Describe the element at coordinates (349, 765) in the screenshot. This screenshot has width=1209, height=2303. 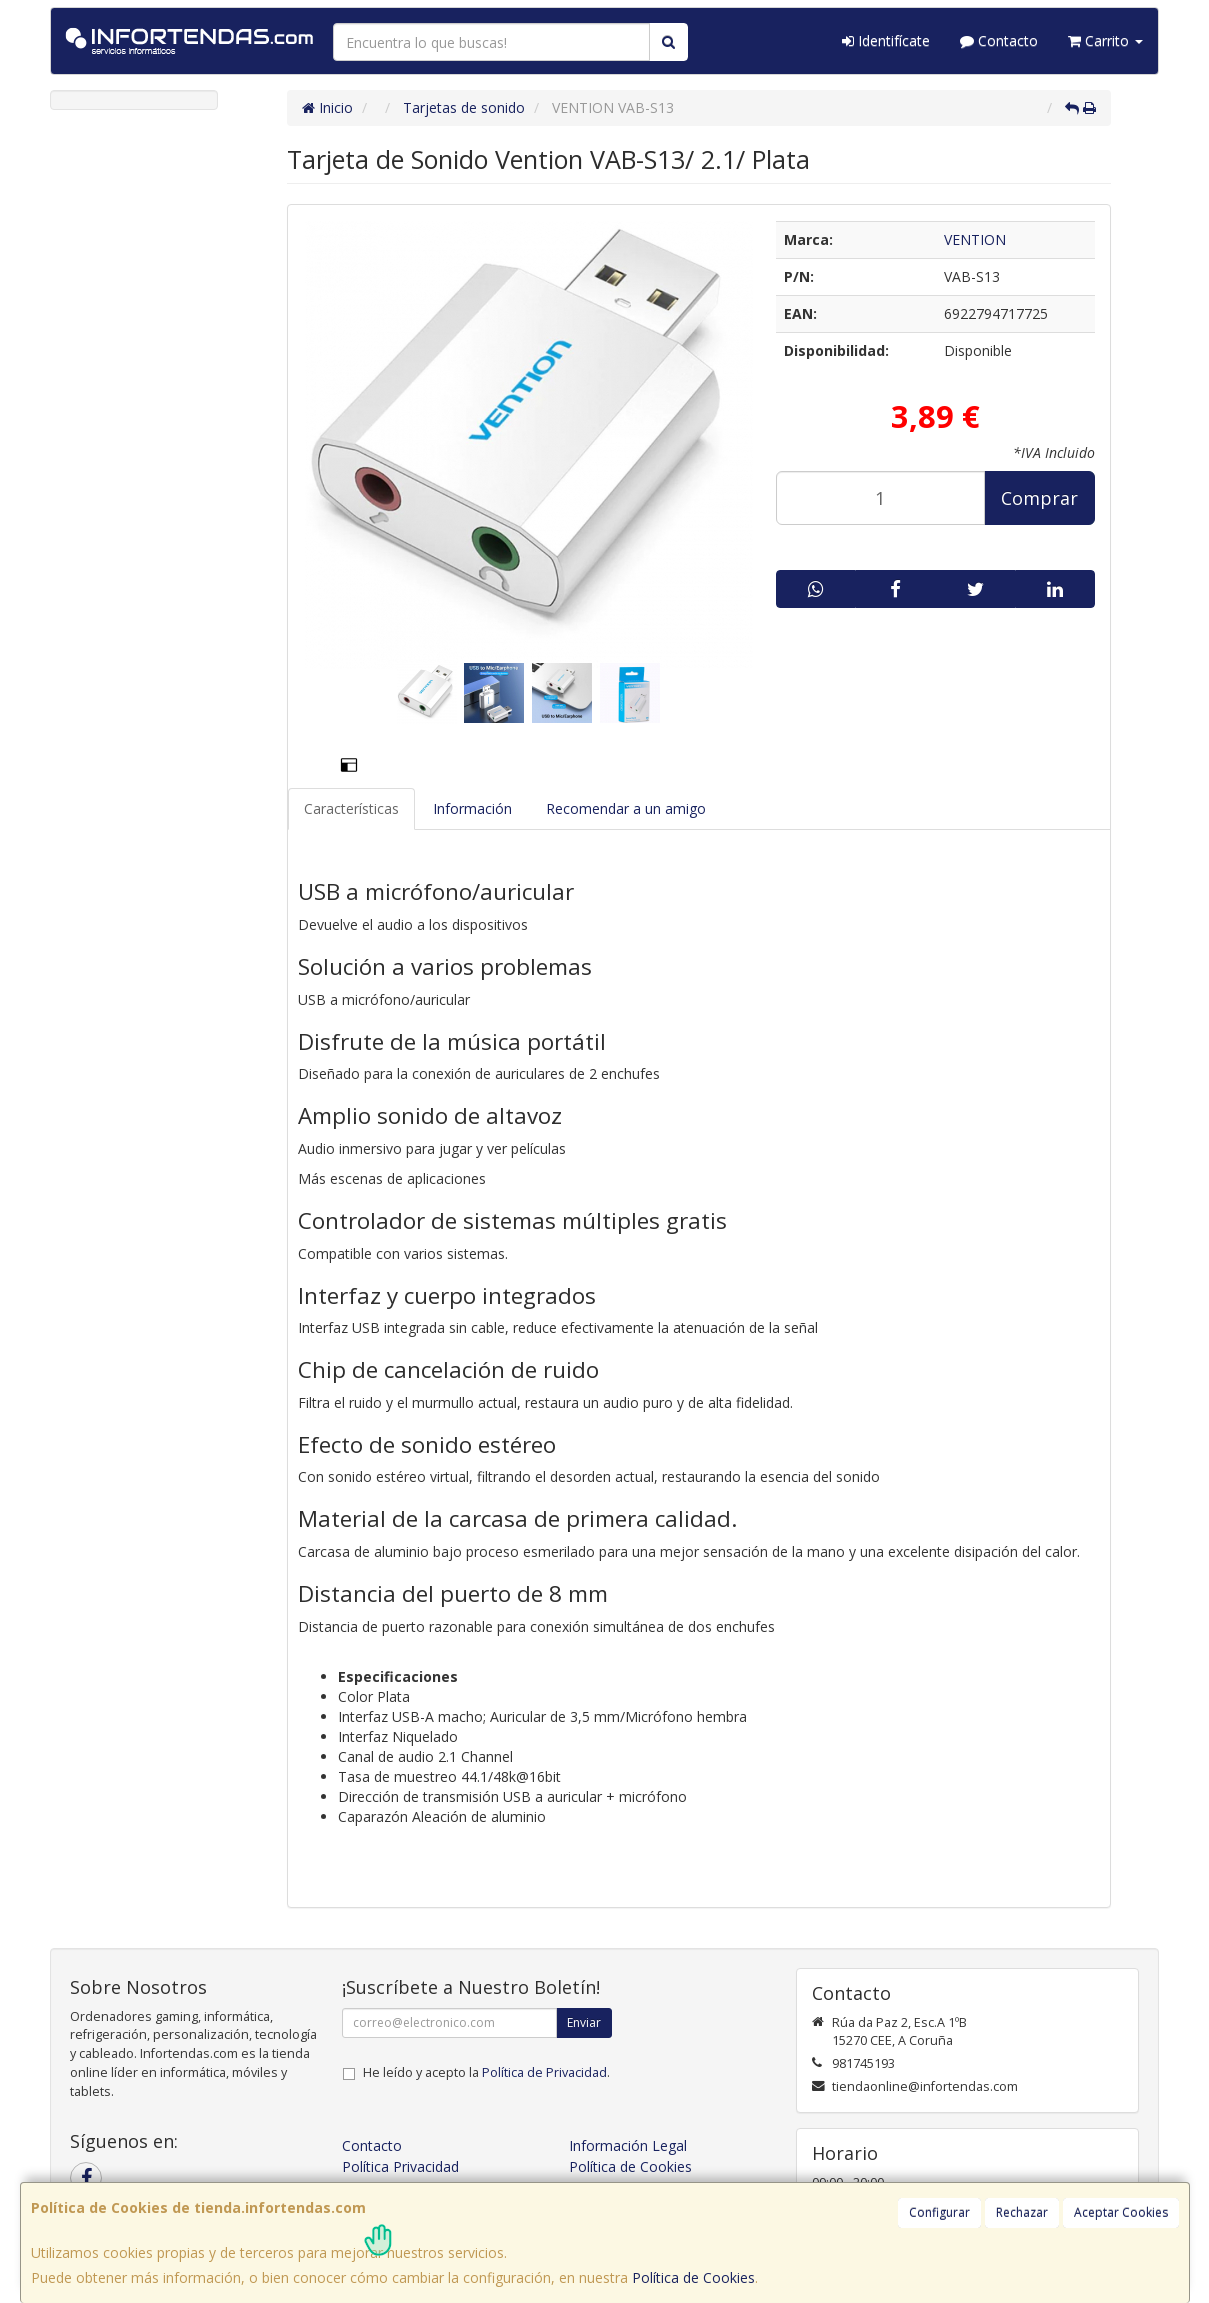
I see `switch to layout view` at that location.